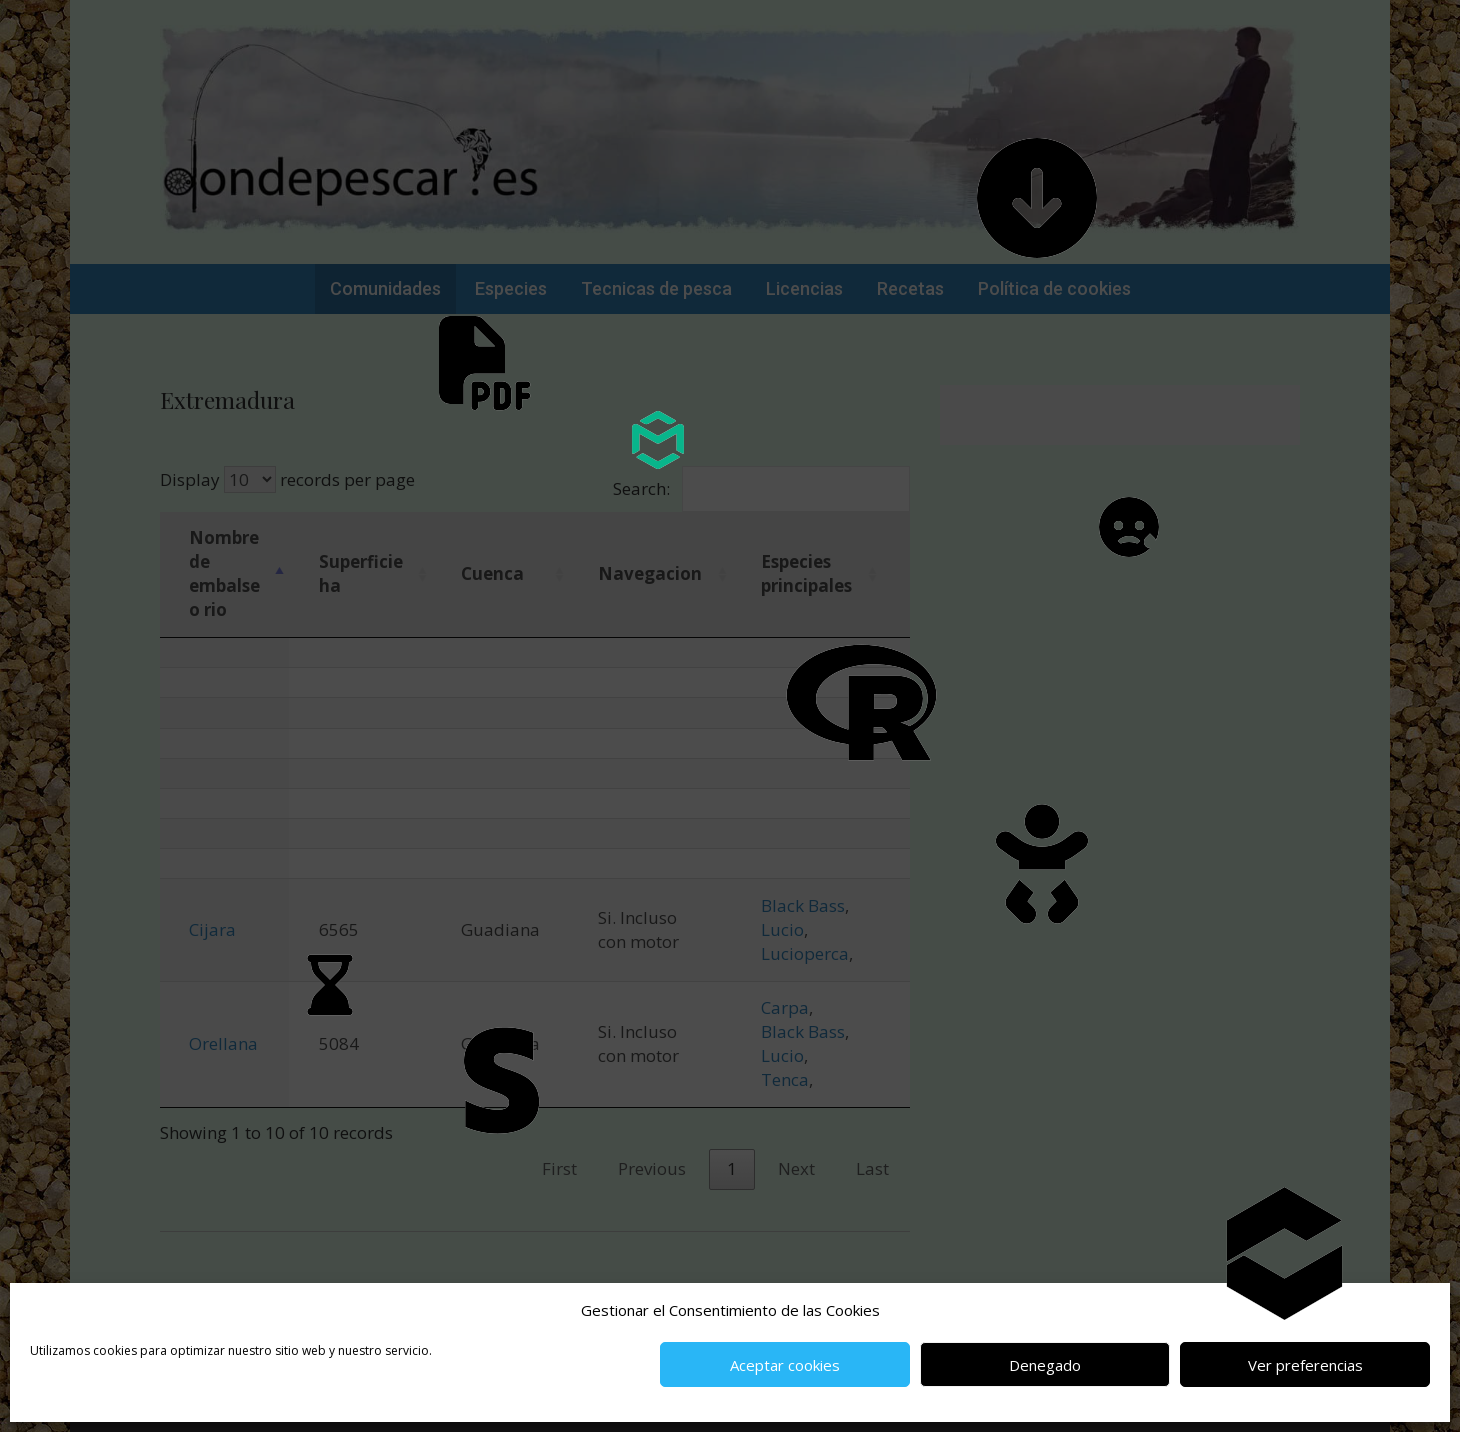 This screenshot has width=1460, height=1432. I want to click on stripe payment integration, so click(501, 1080).